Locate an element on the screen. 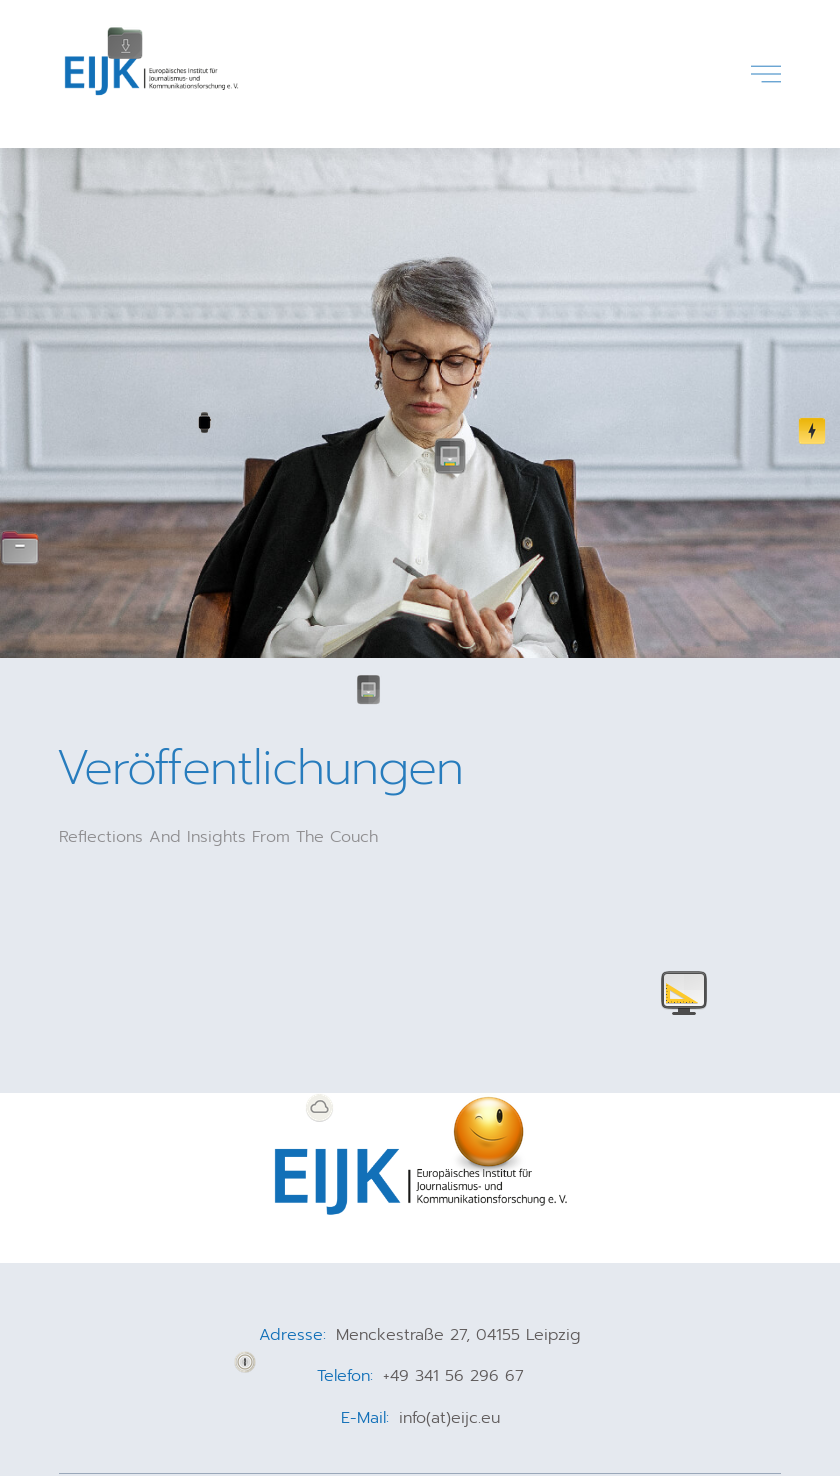  open passwords and keys manager is located at coordinates (245, 1362).